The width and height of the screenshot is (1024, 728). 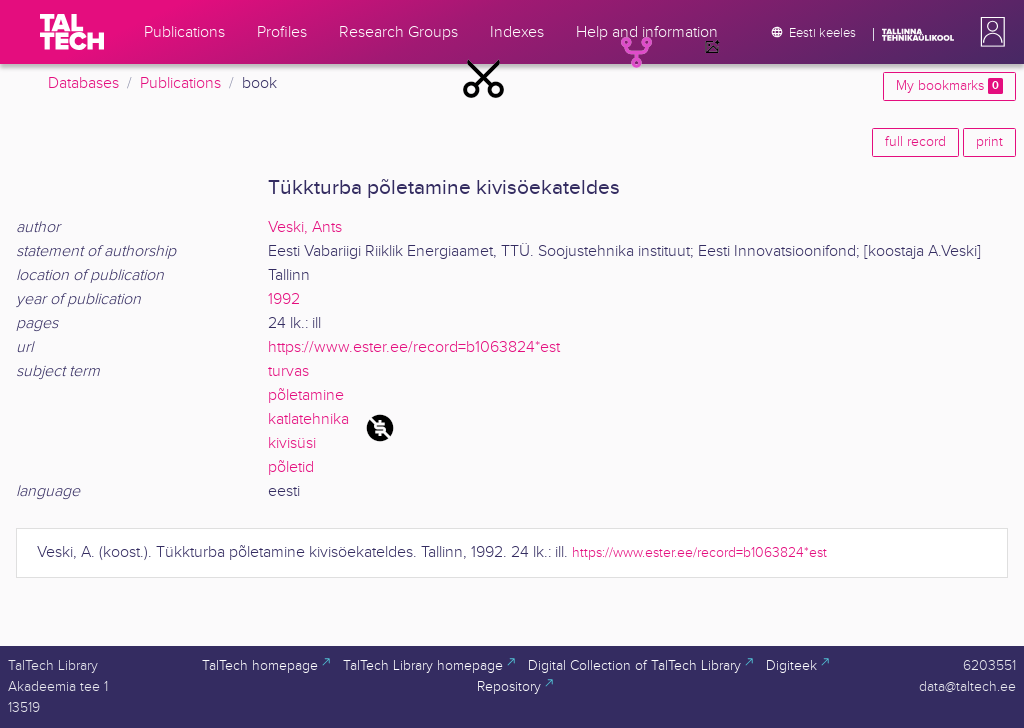 What do you see at coordinates (636, 52) in the screenshot?
I see `fork a repository` at bounding box center [636, 52].